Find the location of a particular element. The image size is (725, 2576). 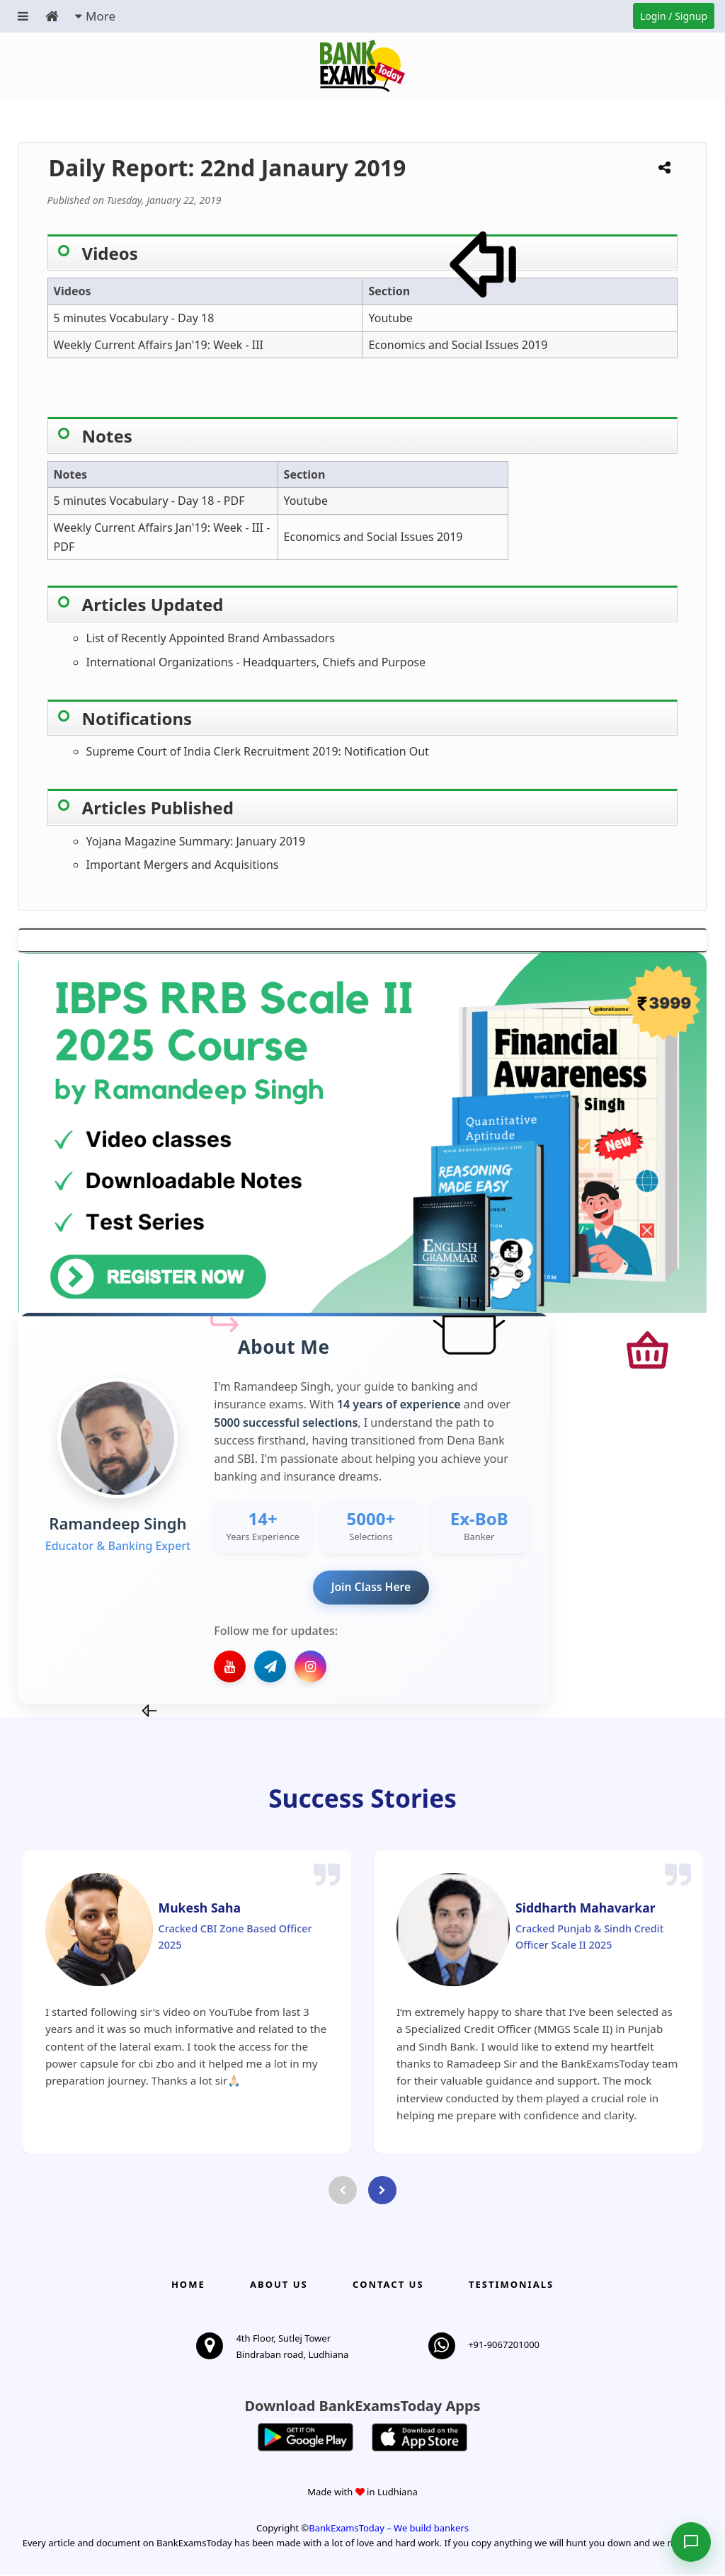

access recipes or cooking features is located at coordinates (469, 1330).